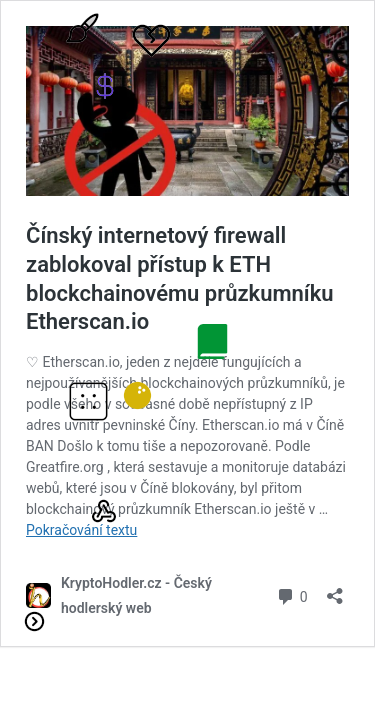 The image size is (375, 720). I want to click on go to next item or step, so click(34, 621).